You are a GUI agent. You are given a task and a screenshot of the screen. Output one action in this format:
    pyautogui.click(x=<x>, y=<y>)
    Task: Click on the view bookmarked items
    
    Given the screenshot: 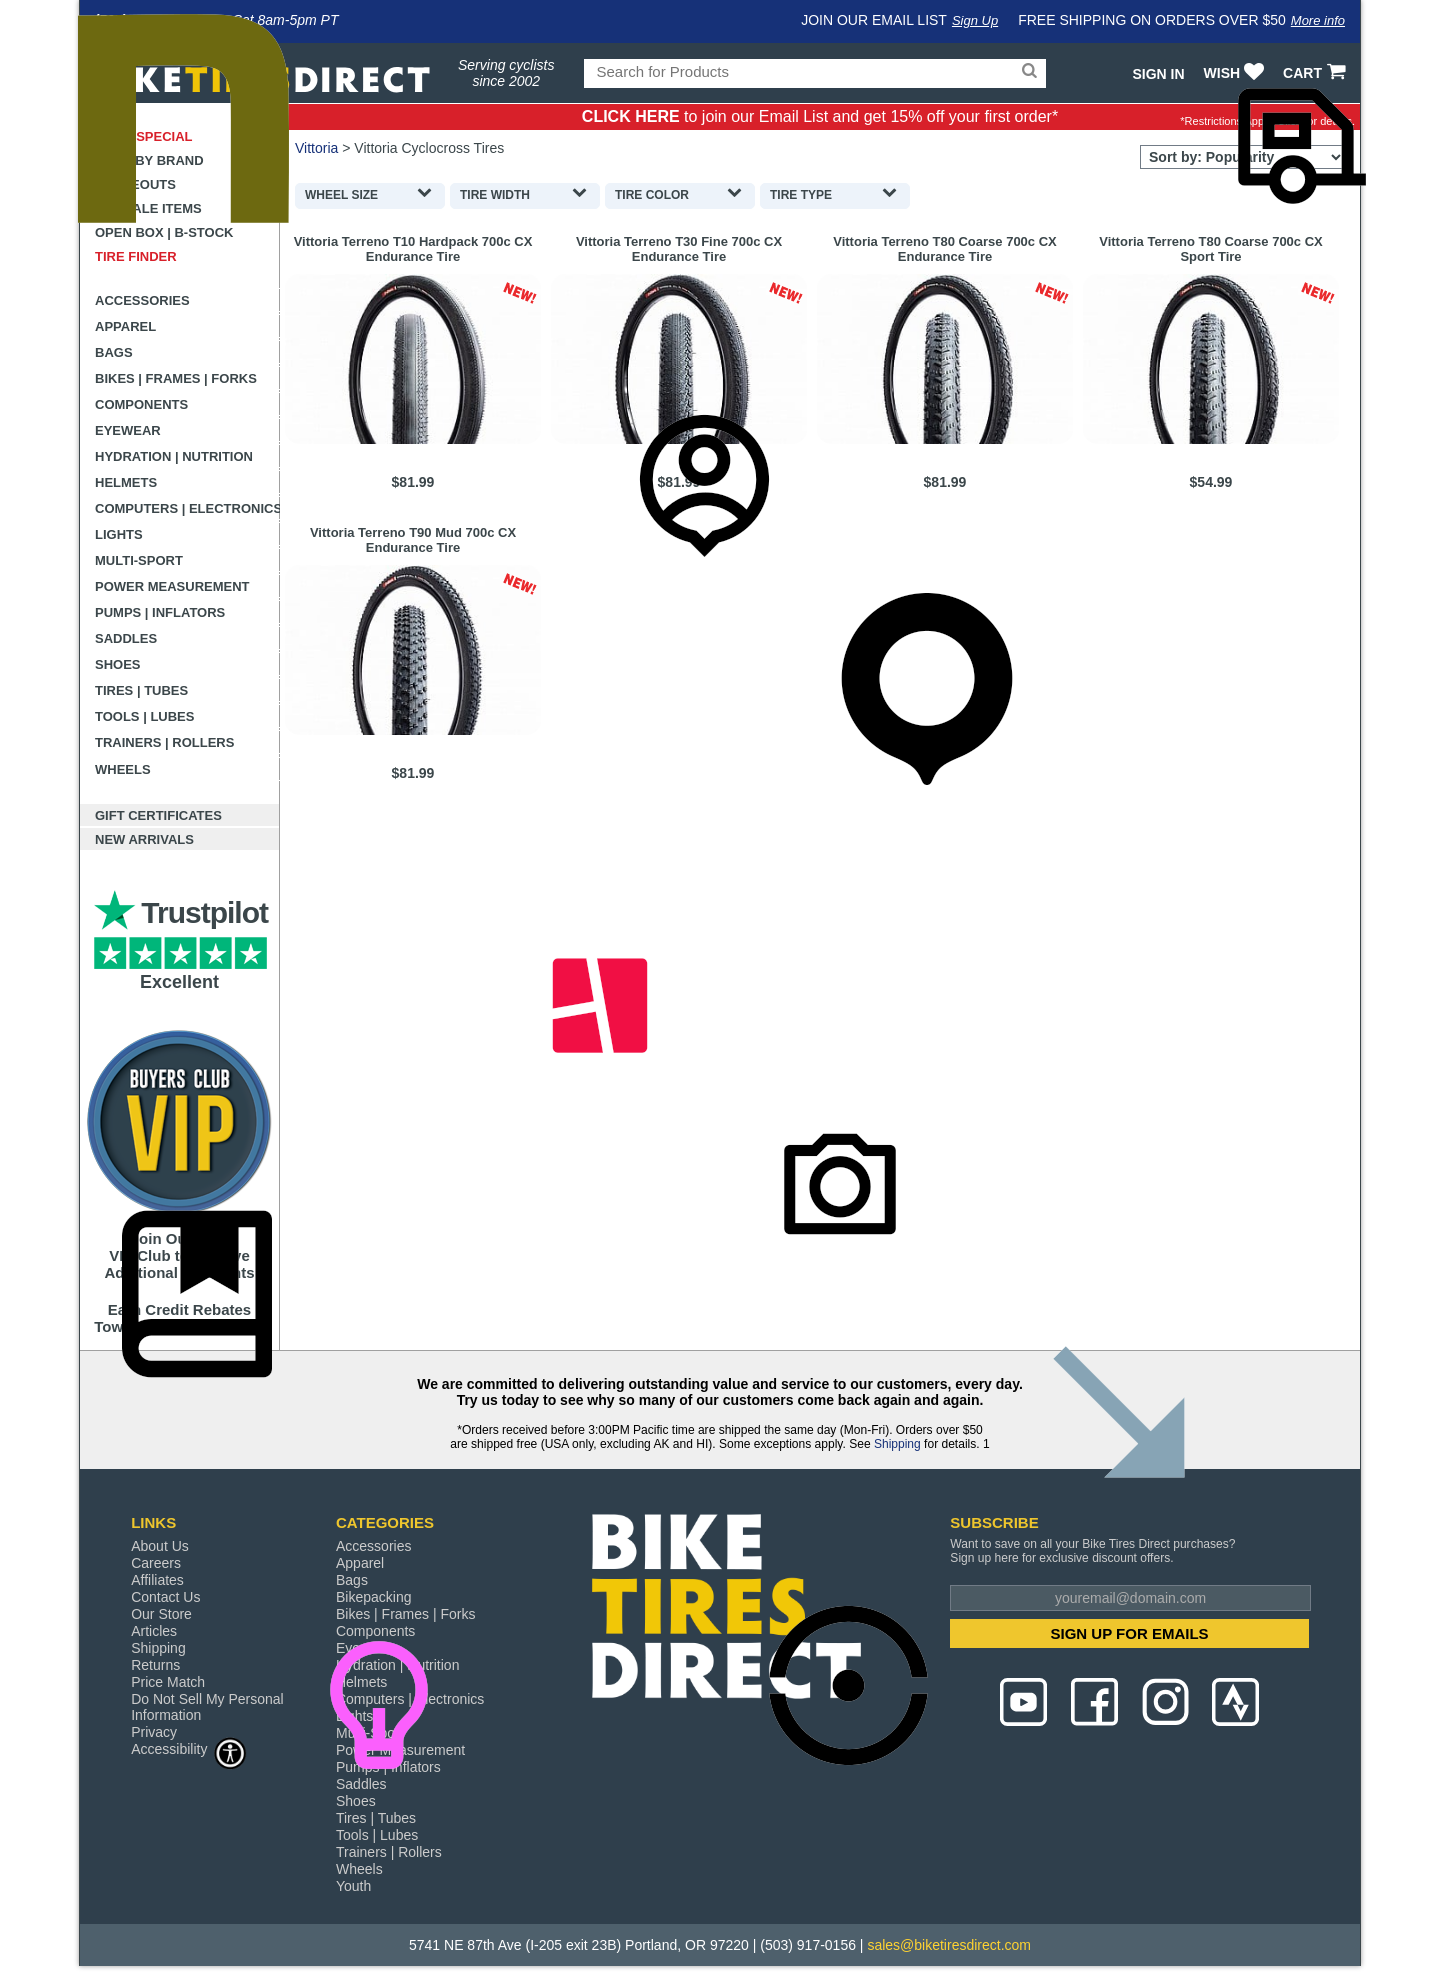 What is the action you would take?
    pyautogui.click(x=197, y=1294)
    